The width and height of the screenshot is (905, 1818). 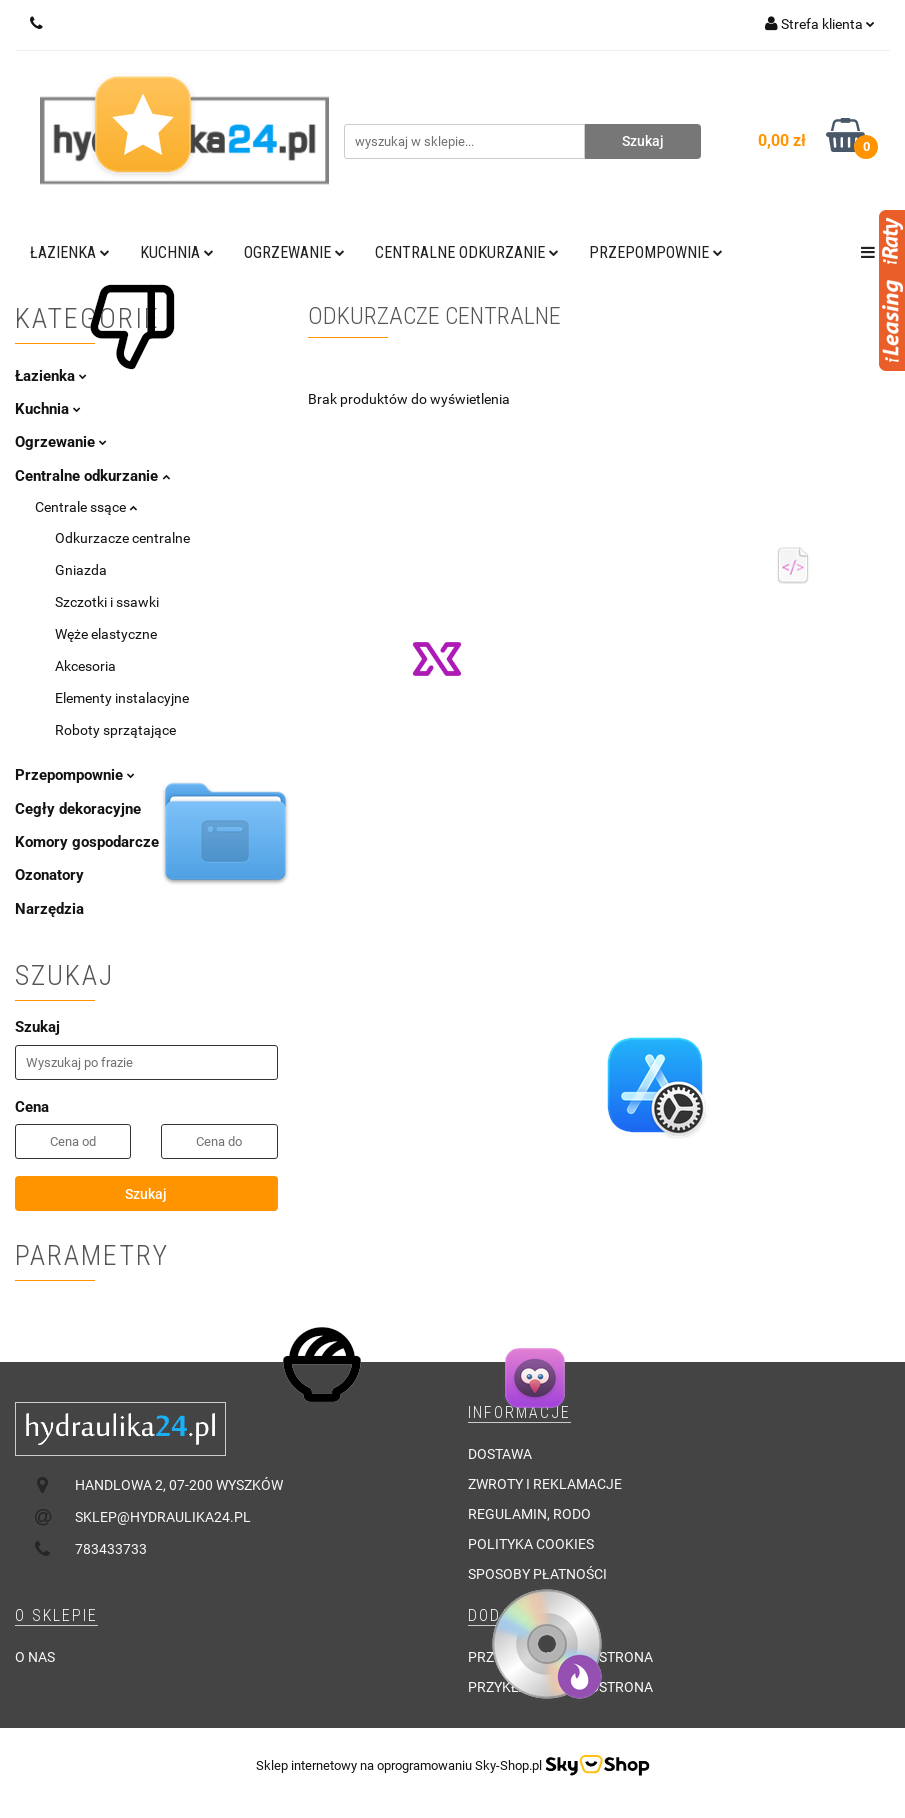 What do you see at coordinates (547, 1644) in the screenshot?
I see `burn data to a dvd disc` at bounding box center [547, 1644].